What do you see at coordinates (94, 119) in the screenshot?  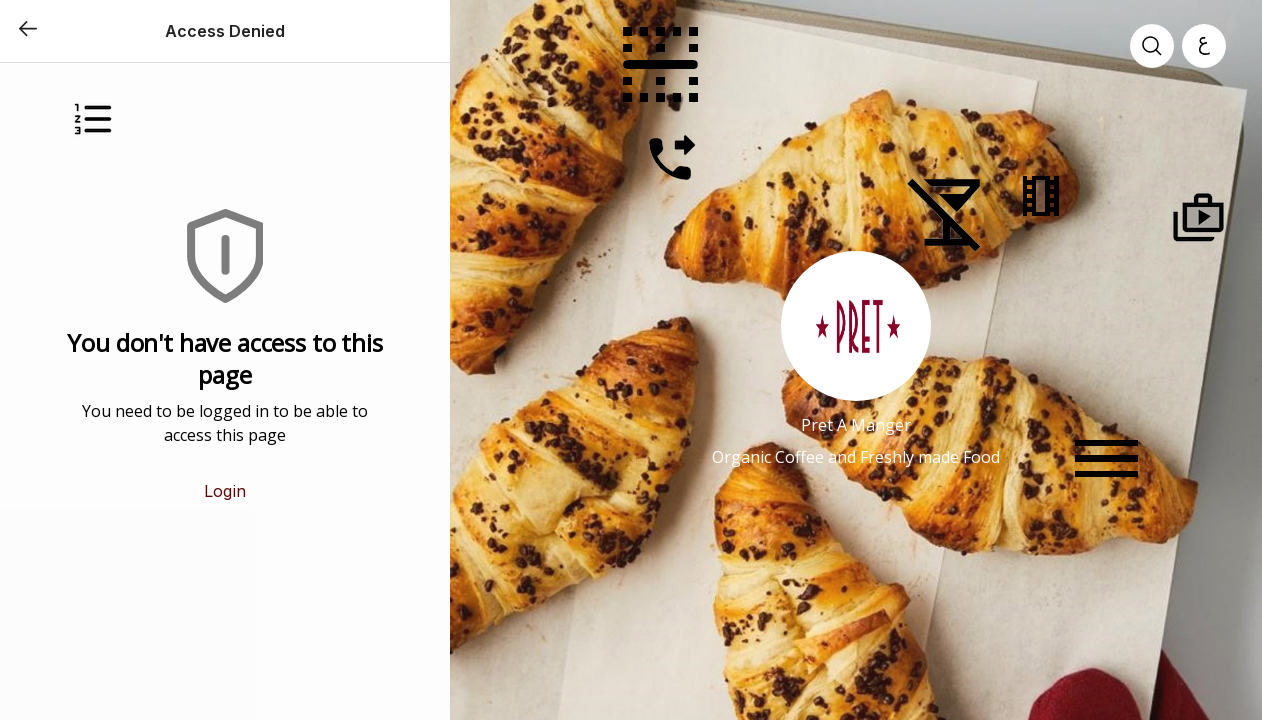 I see `create a numbered list` at bounding box center [94, 119].